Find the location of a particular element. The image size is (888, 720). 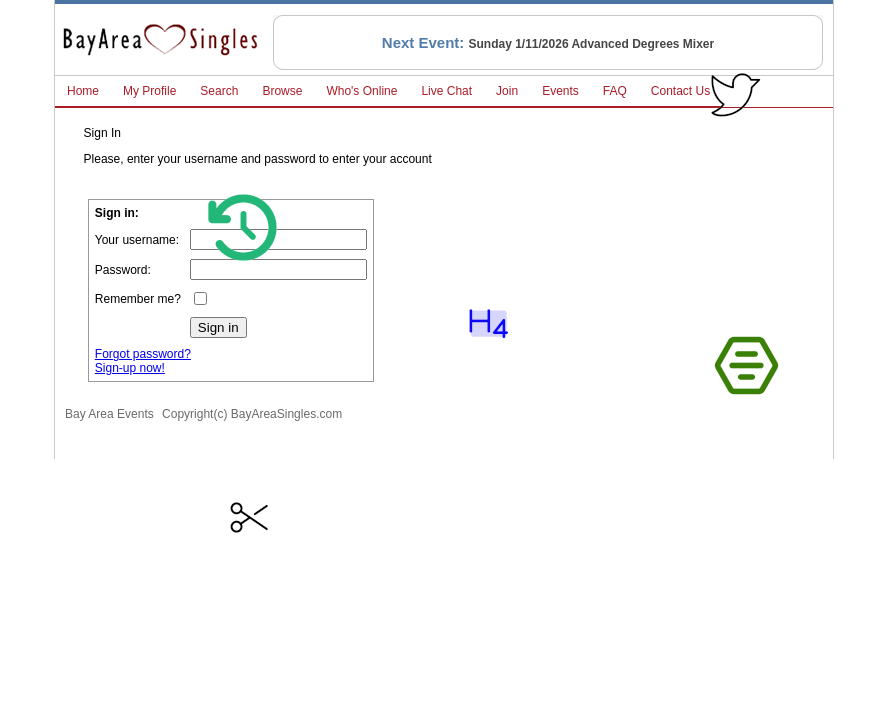

open the Bumble dating app is located at coordinates (746, 365).